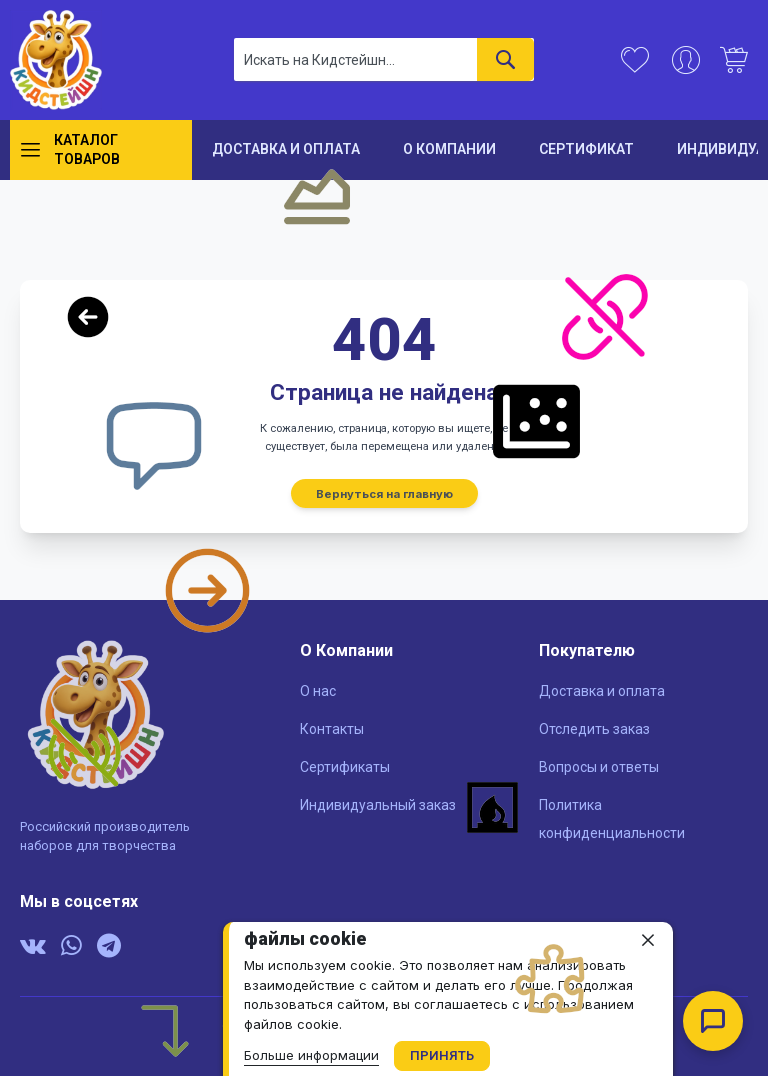 The height and width of the screenshot is (1076, 768). Describe the element at coordinates (605, 317) in the screenshot. I see `unlink or disconnect a shared link` at that location.